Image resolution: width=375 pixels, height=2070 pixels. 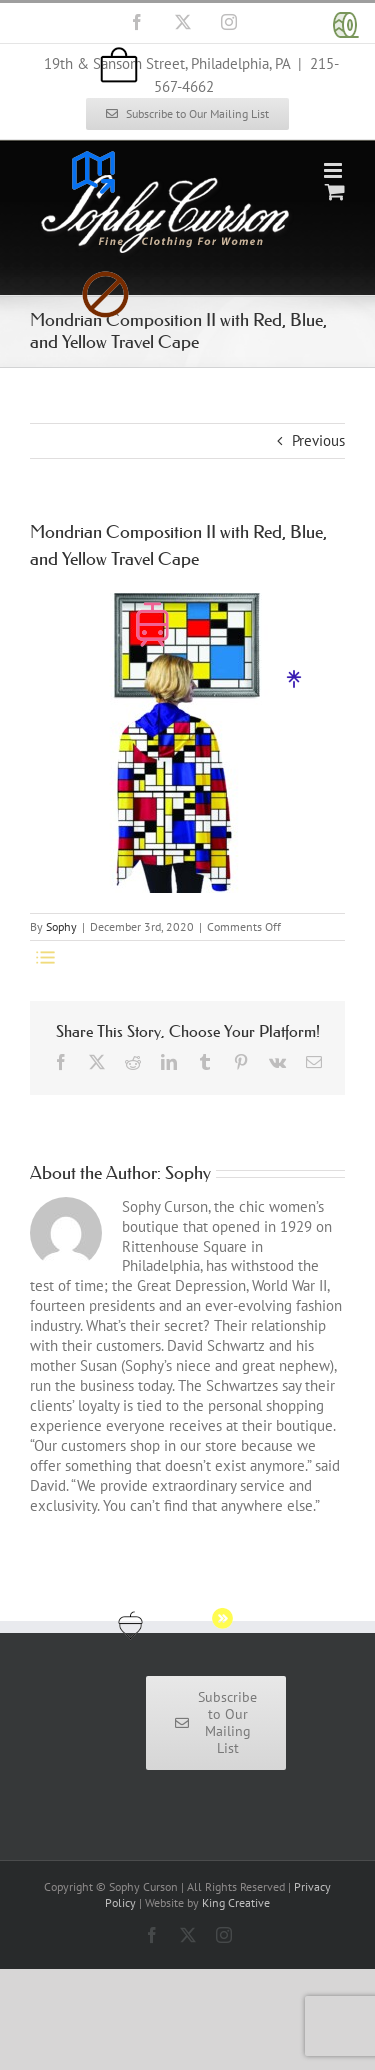 What do you see at coordinates (294, 679) in the screenshot?
I see `visit linktree profile` at bounding box center [294, 679].